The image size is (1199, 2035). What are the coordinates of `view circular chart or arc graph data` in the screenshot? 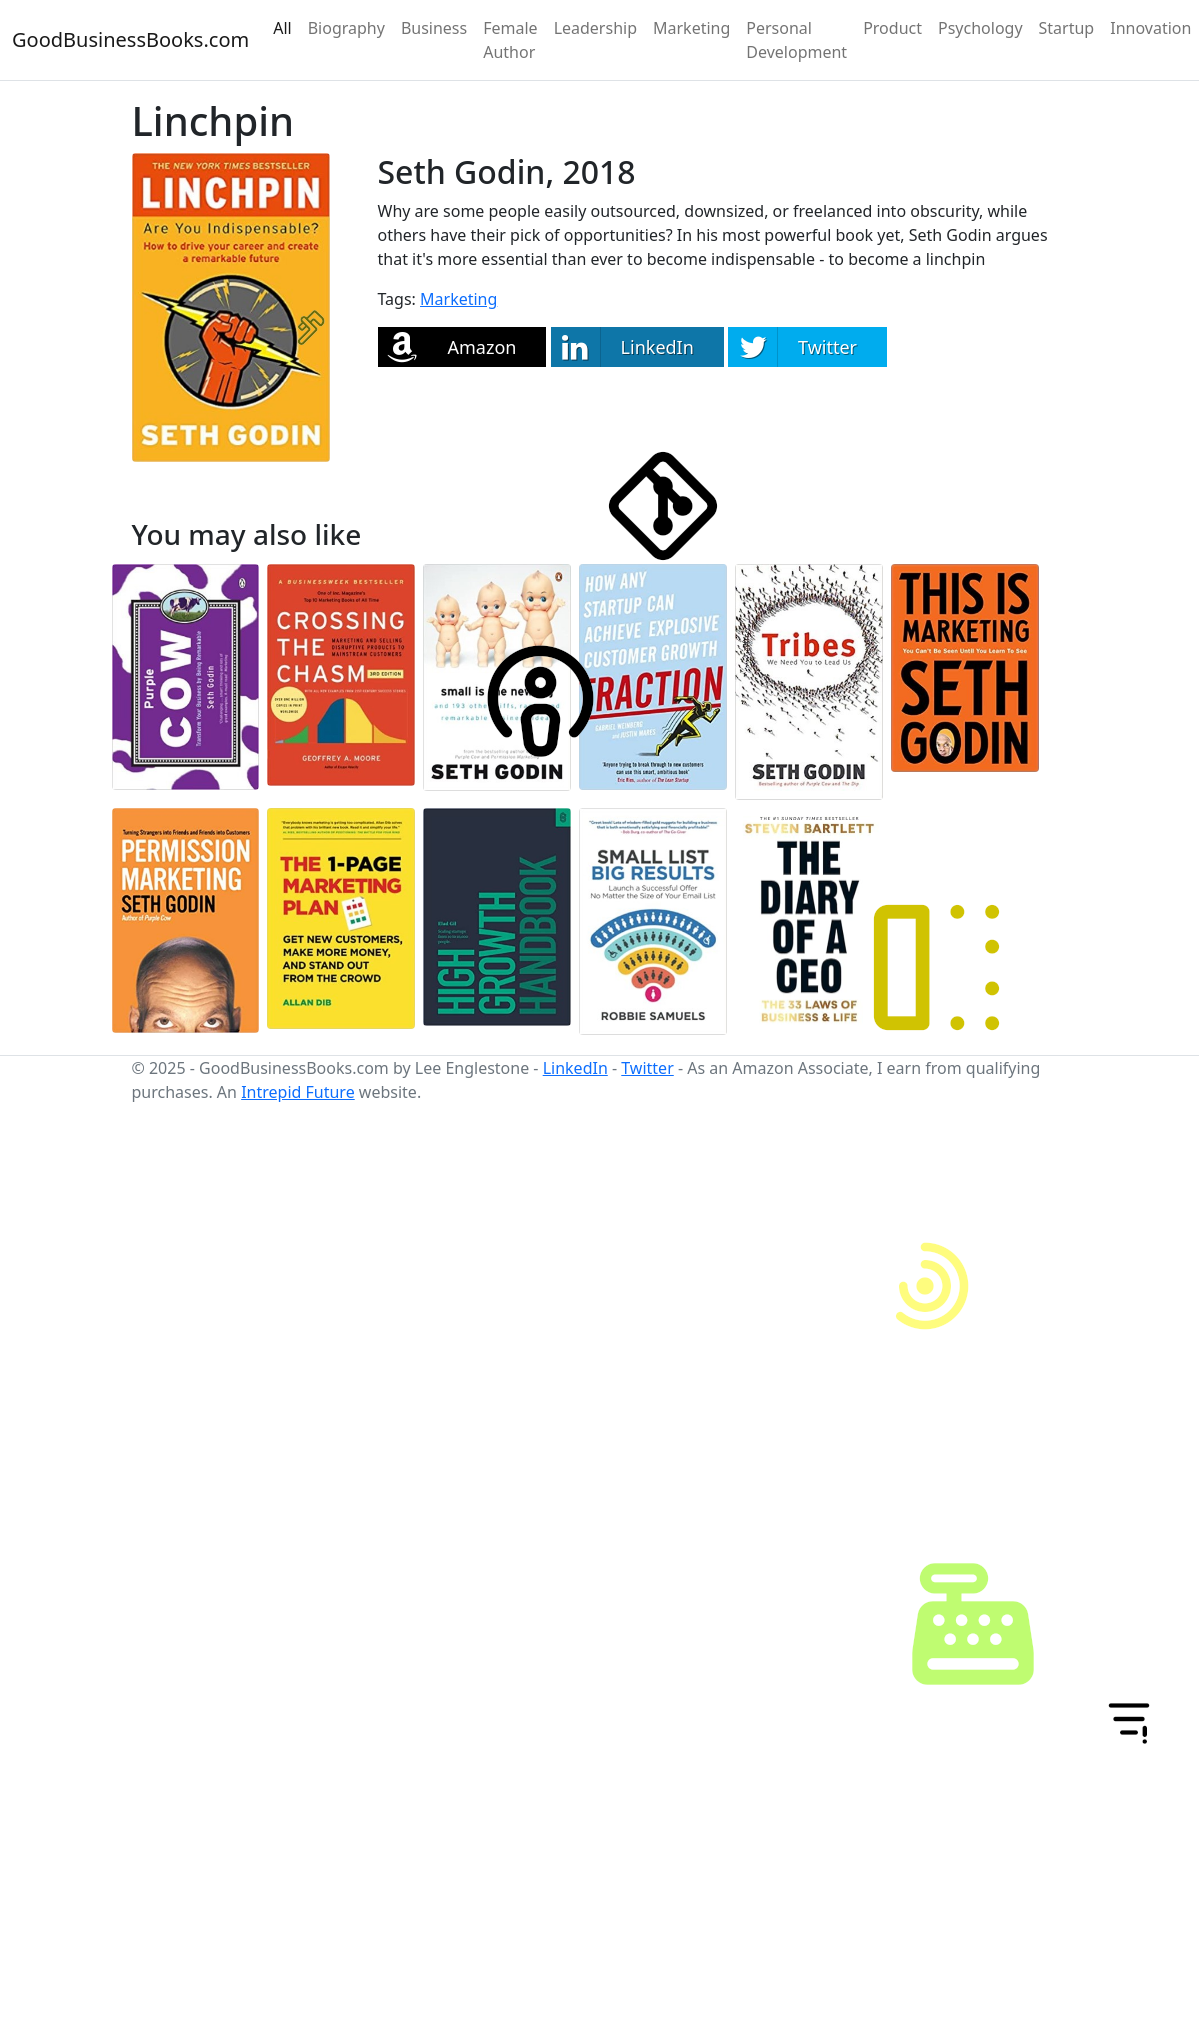 It's located at (925, 1286).